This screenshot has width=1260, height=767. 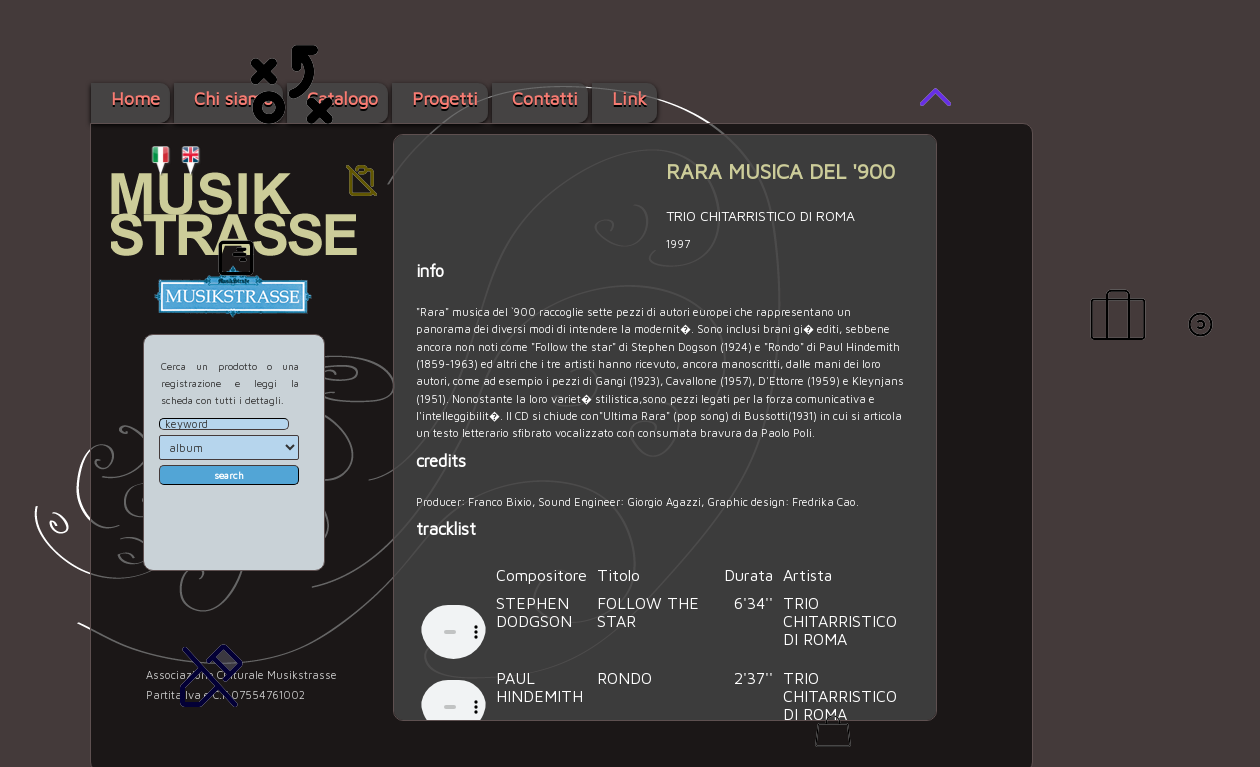 I want to click on collapse an expanded section, so click(x=935, y=98).